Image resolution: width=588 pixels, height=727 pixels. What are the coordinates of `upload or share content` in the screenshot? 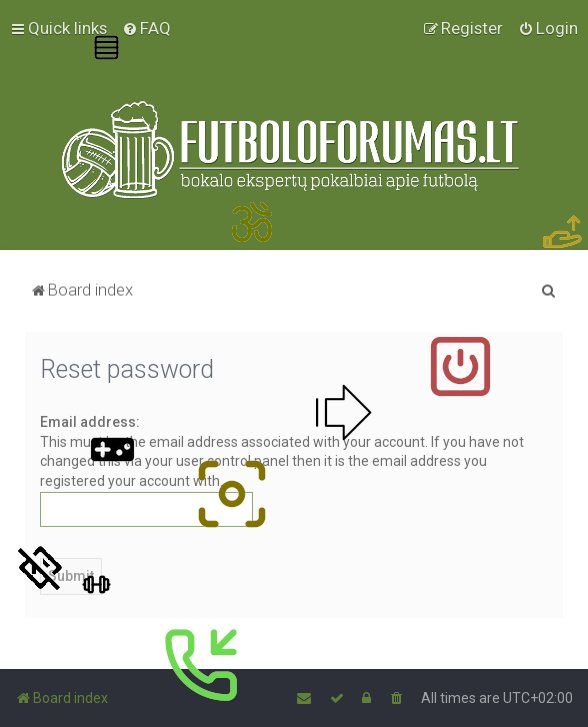 It's located at (563, 233).